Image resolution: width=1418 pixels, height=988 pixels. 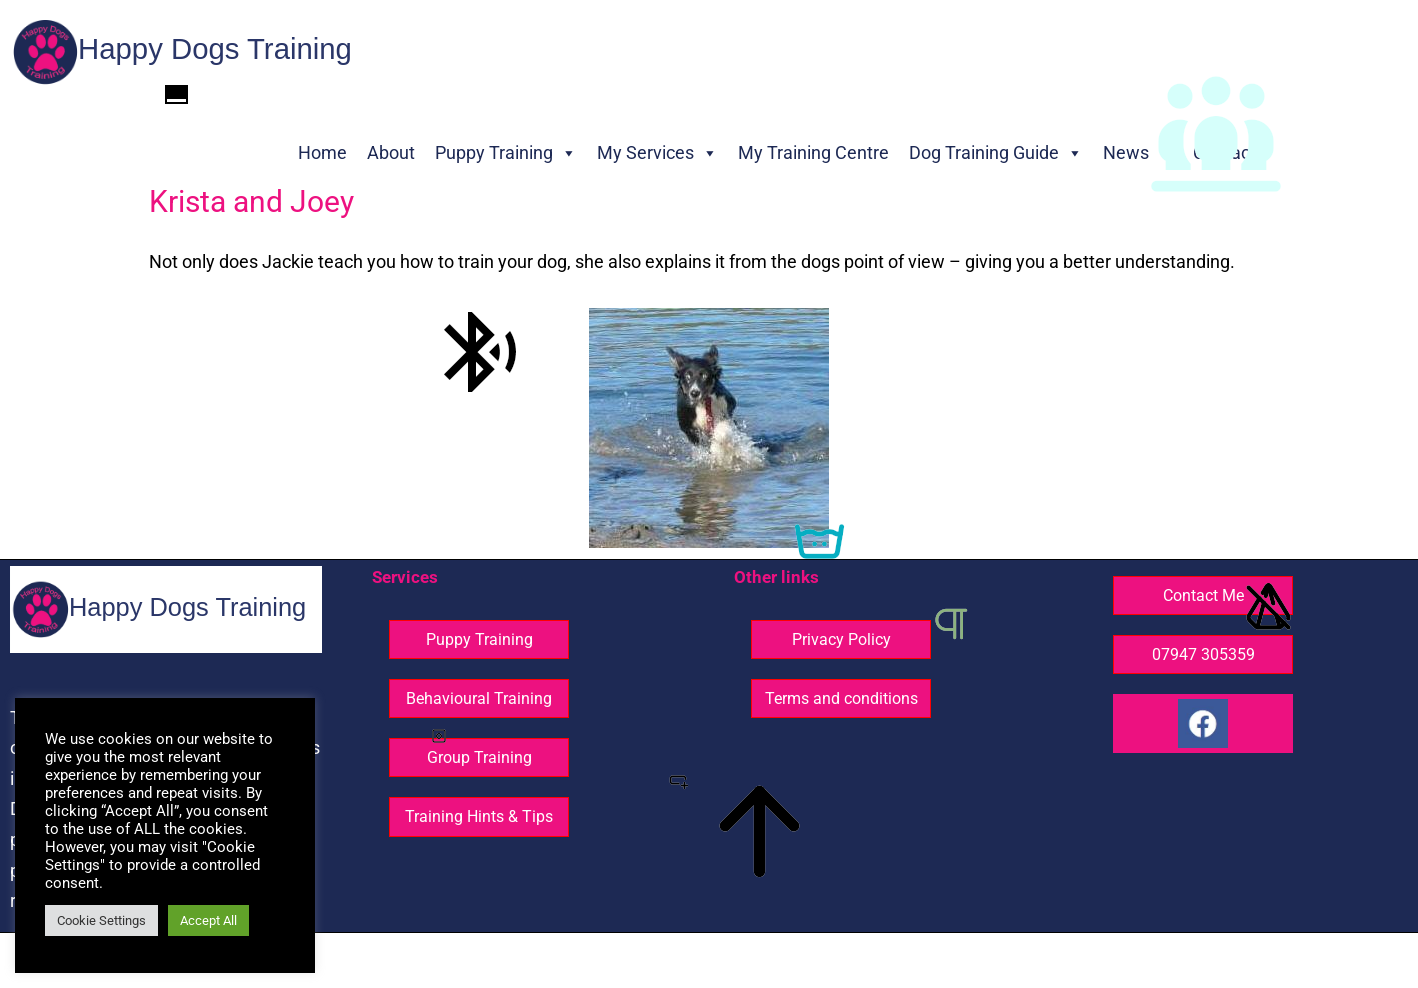 What do you see at coordinates (480, 352) in the screenshot?
I see `searching for nearby bluetooth devices` at bounding box center [480, 352].